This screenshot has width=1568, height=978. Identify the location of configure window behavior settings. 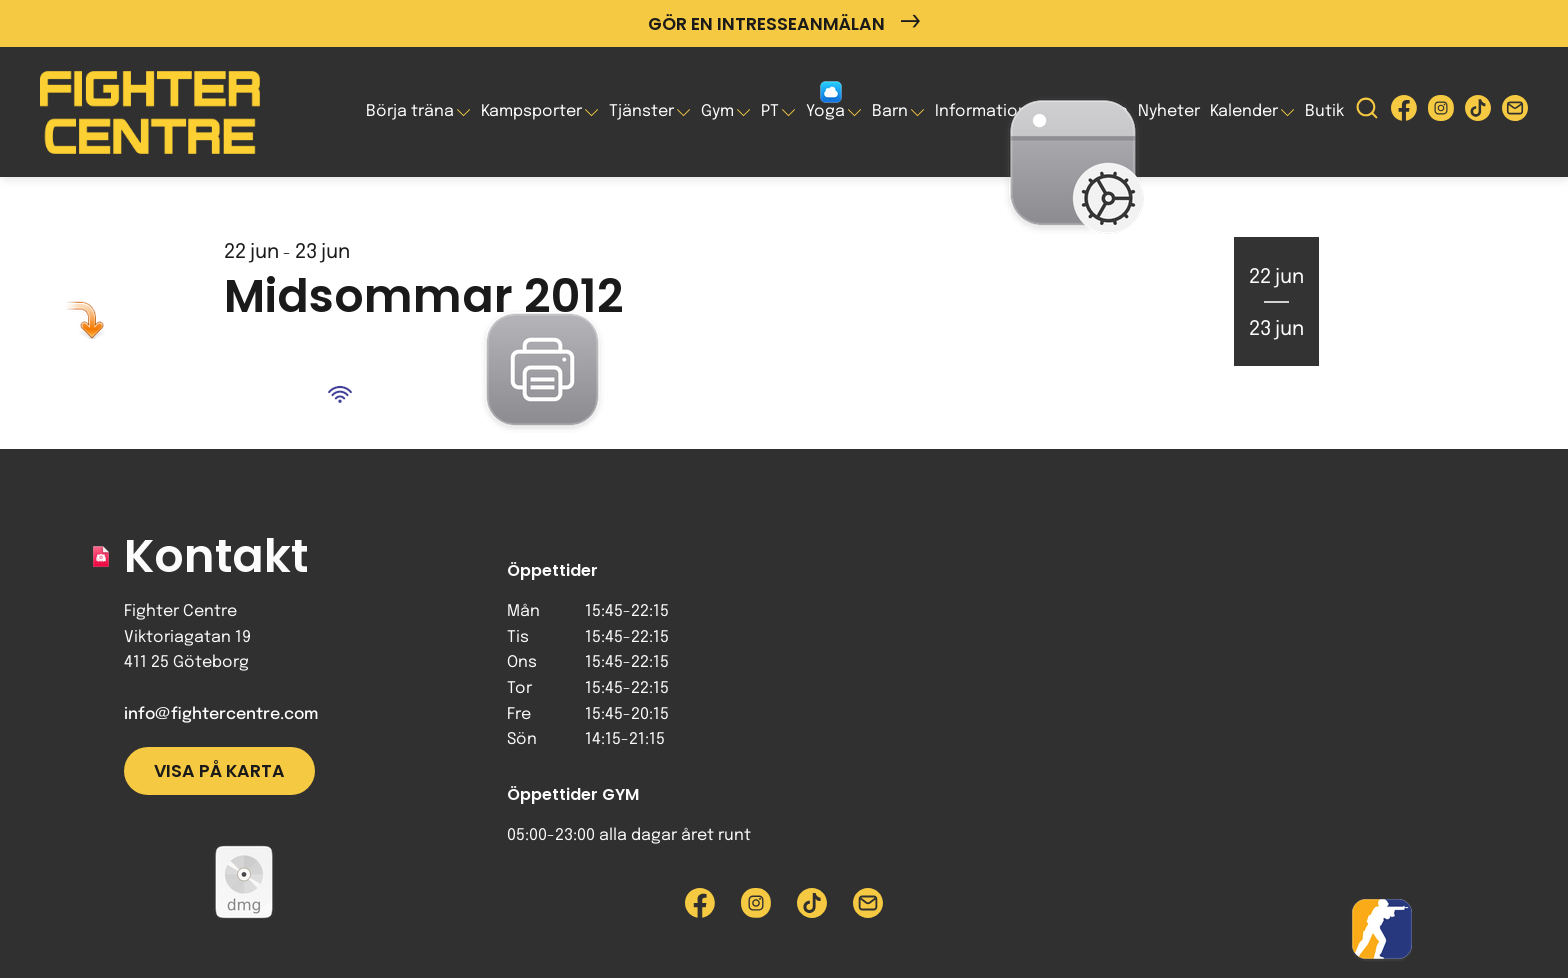
(1074, 165).